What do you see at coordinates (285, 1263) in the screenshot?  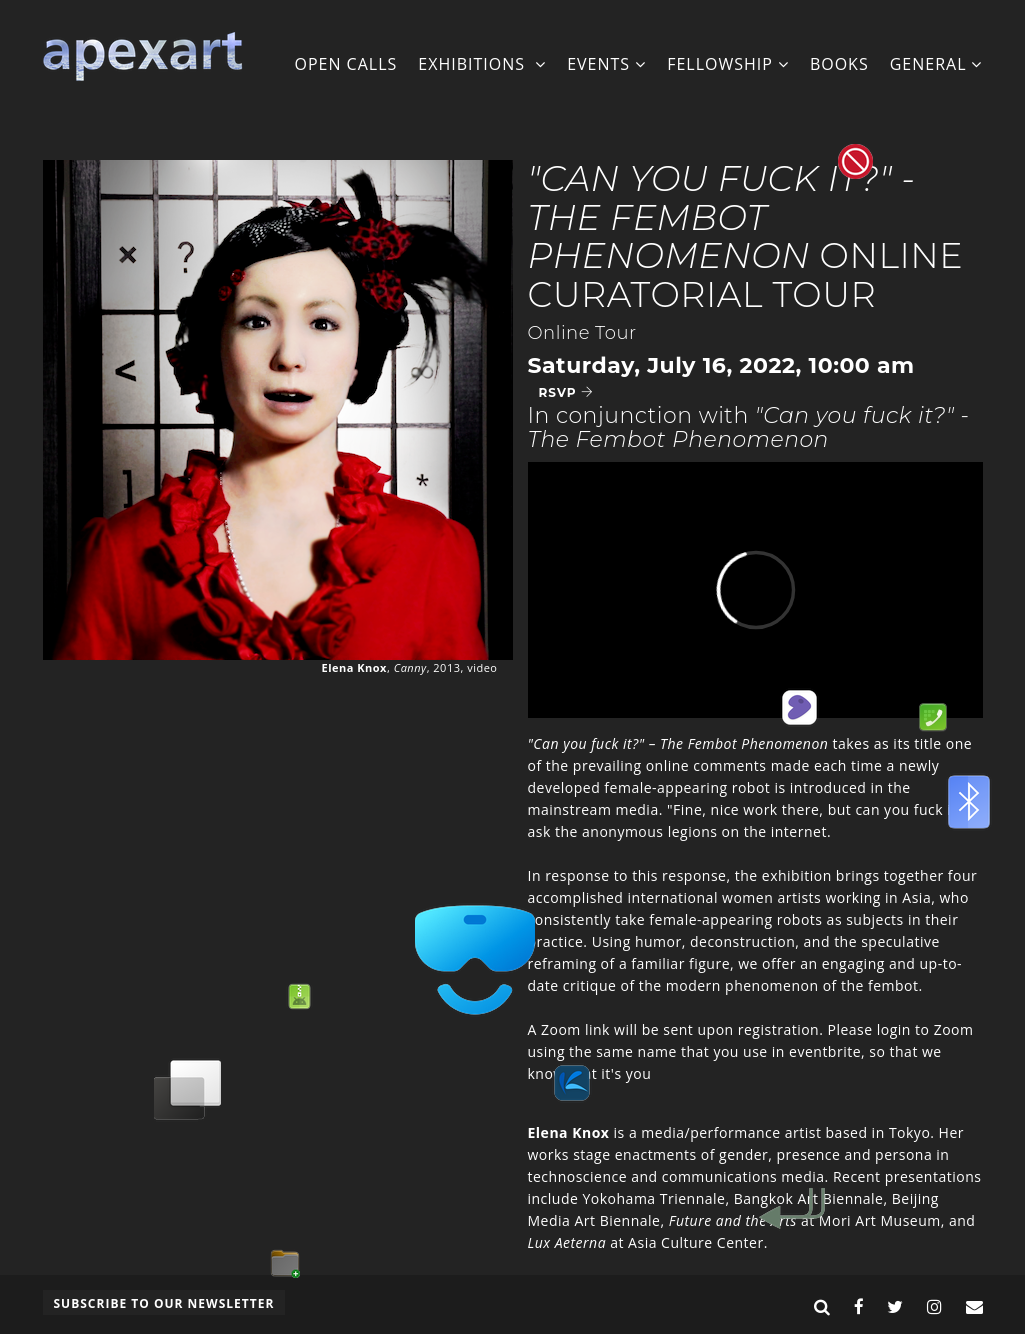 I see `create a new folder` at bounding box center [285, 1263].